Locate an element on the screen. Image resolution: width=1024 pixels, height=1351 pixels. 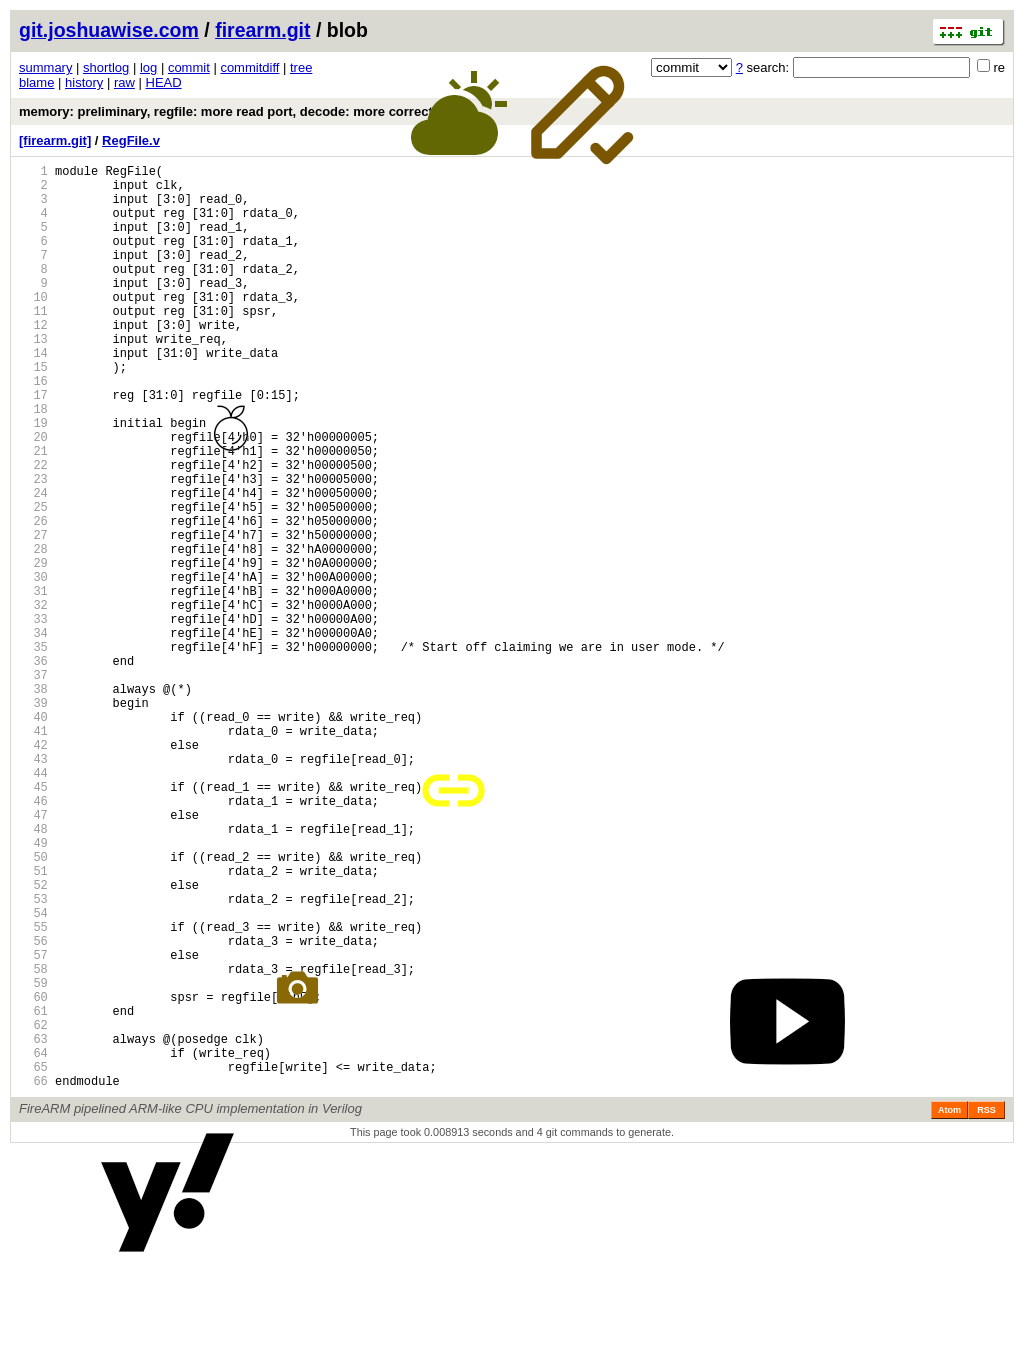
open YouTube app is located at coordinates (787, 1021).